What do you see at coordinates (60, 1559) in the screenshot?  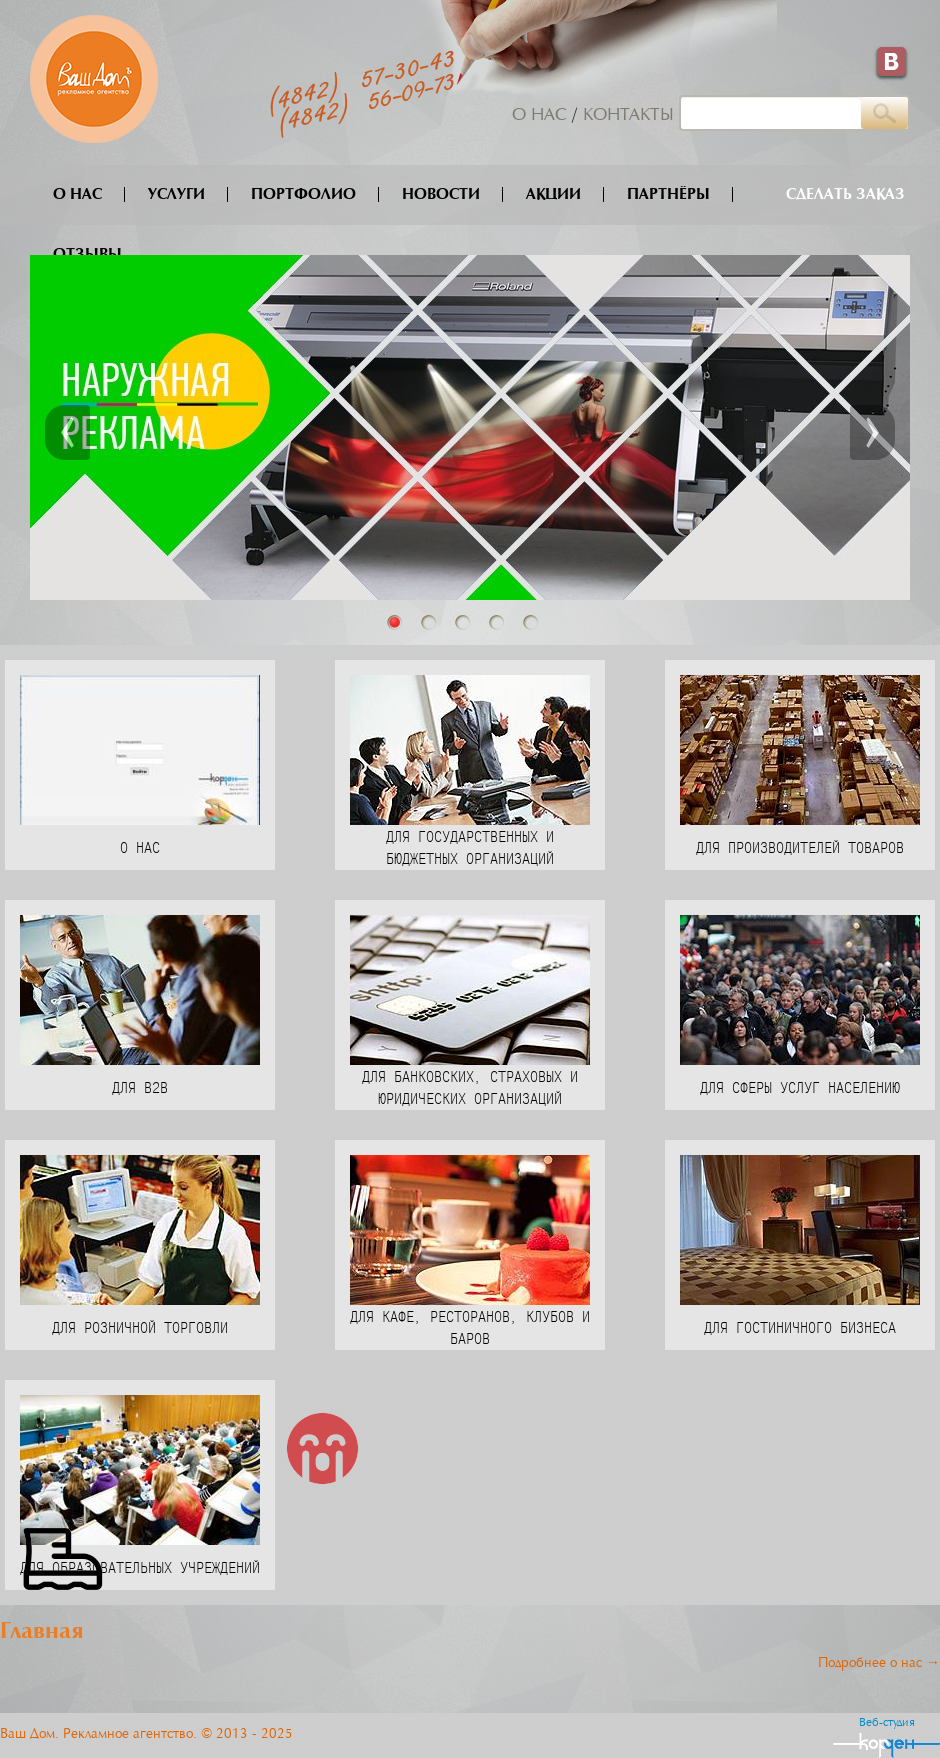 I see `browse footwear or shoe products` at bounding box center [60, 1559].